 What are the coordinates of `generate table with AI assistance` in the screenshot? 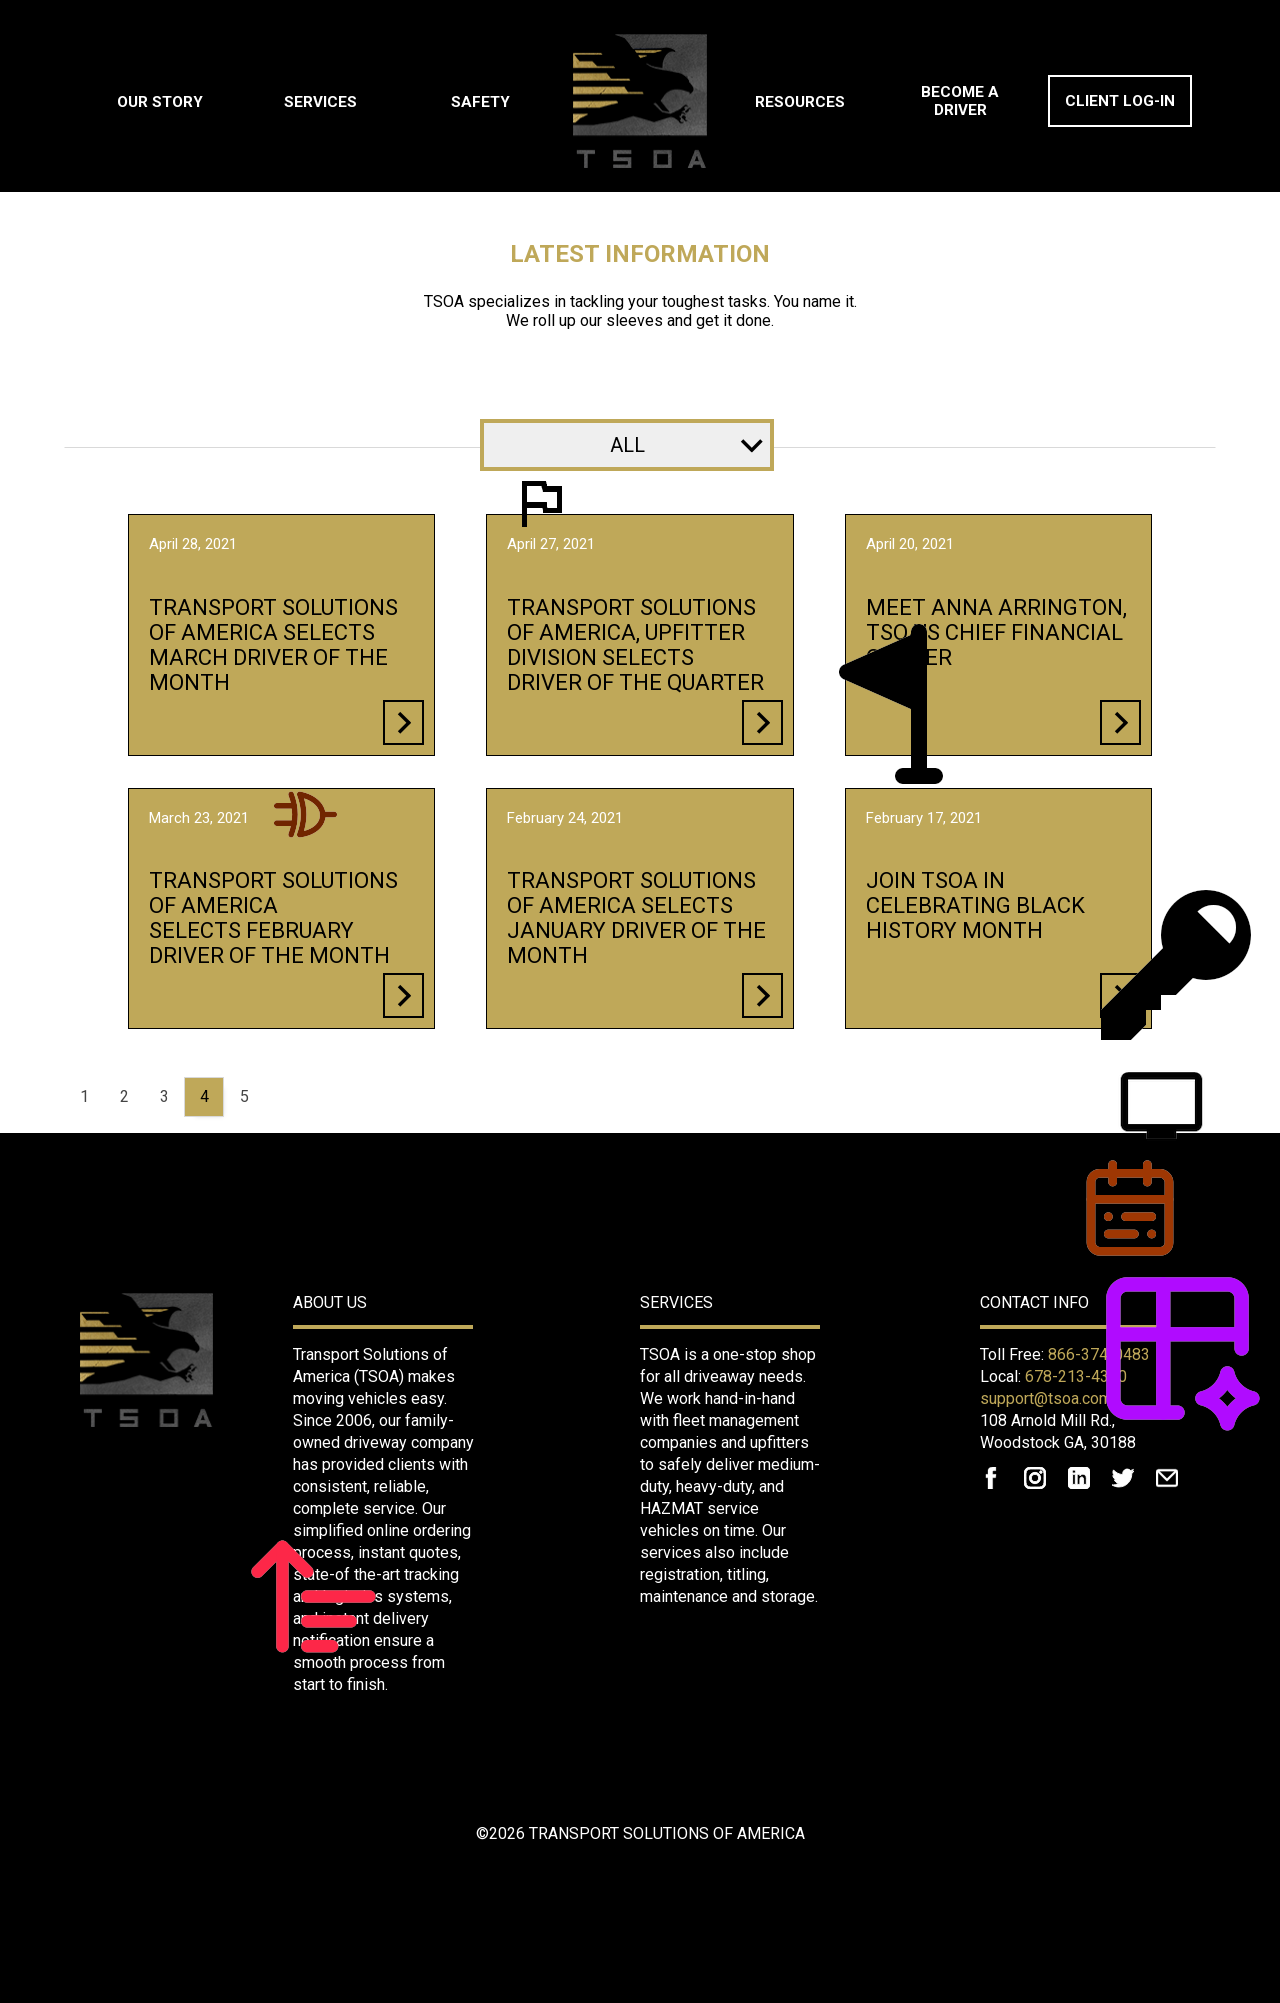 It's located at (1177, 1348).